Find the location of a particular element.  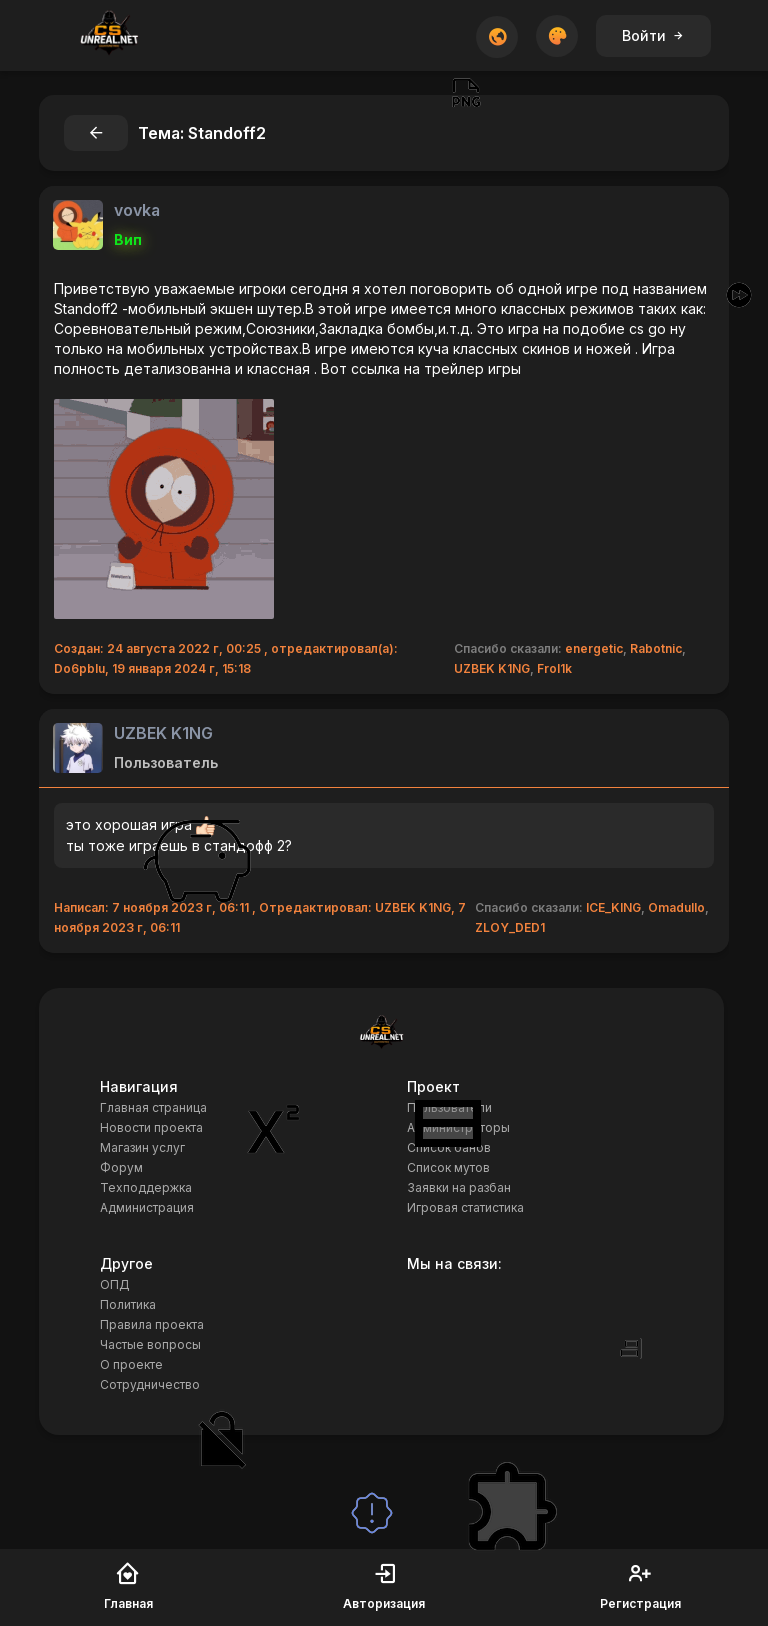

access savings or budget features is located at coordinates (199, 861).